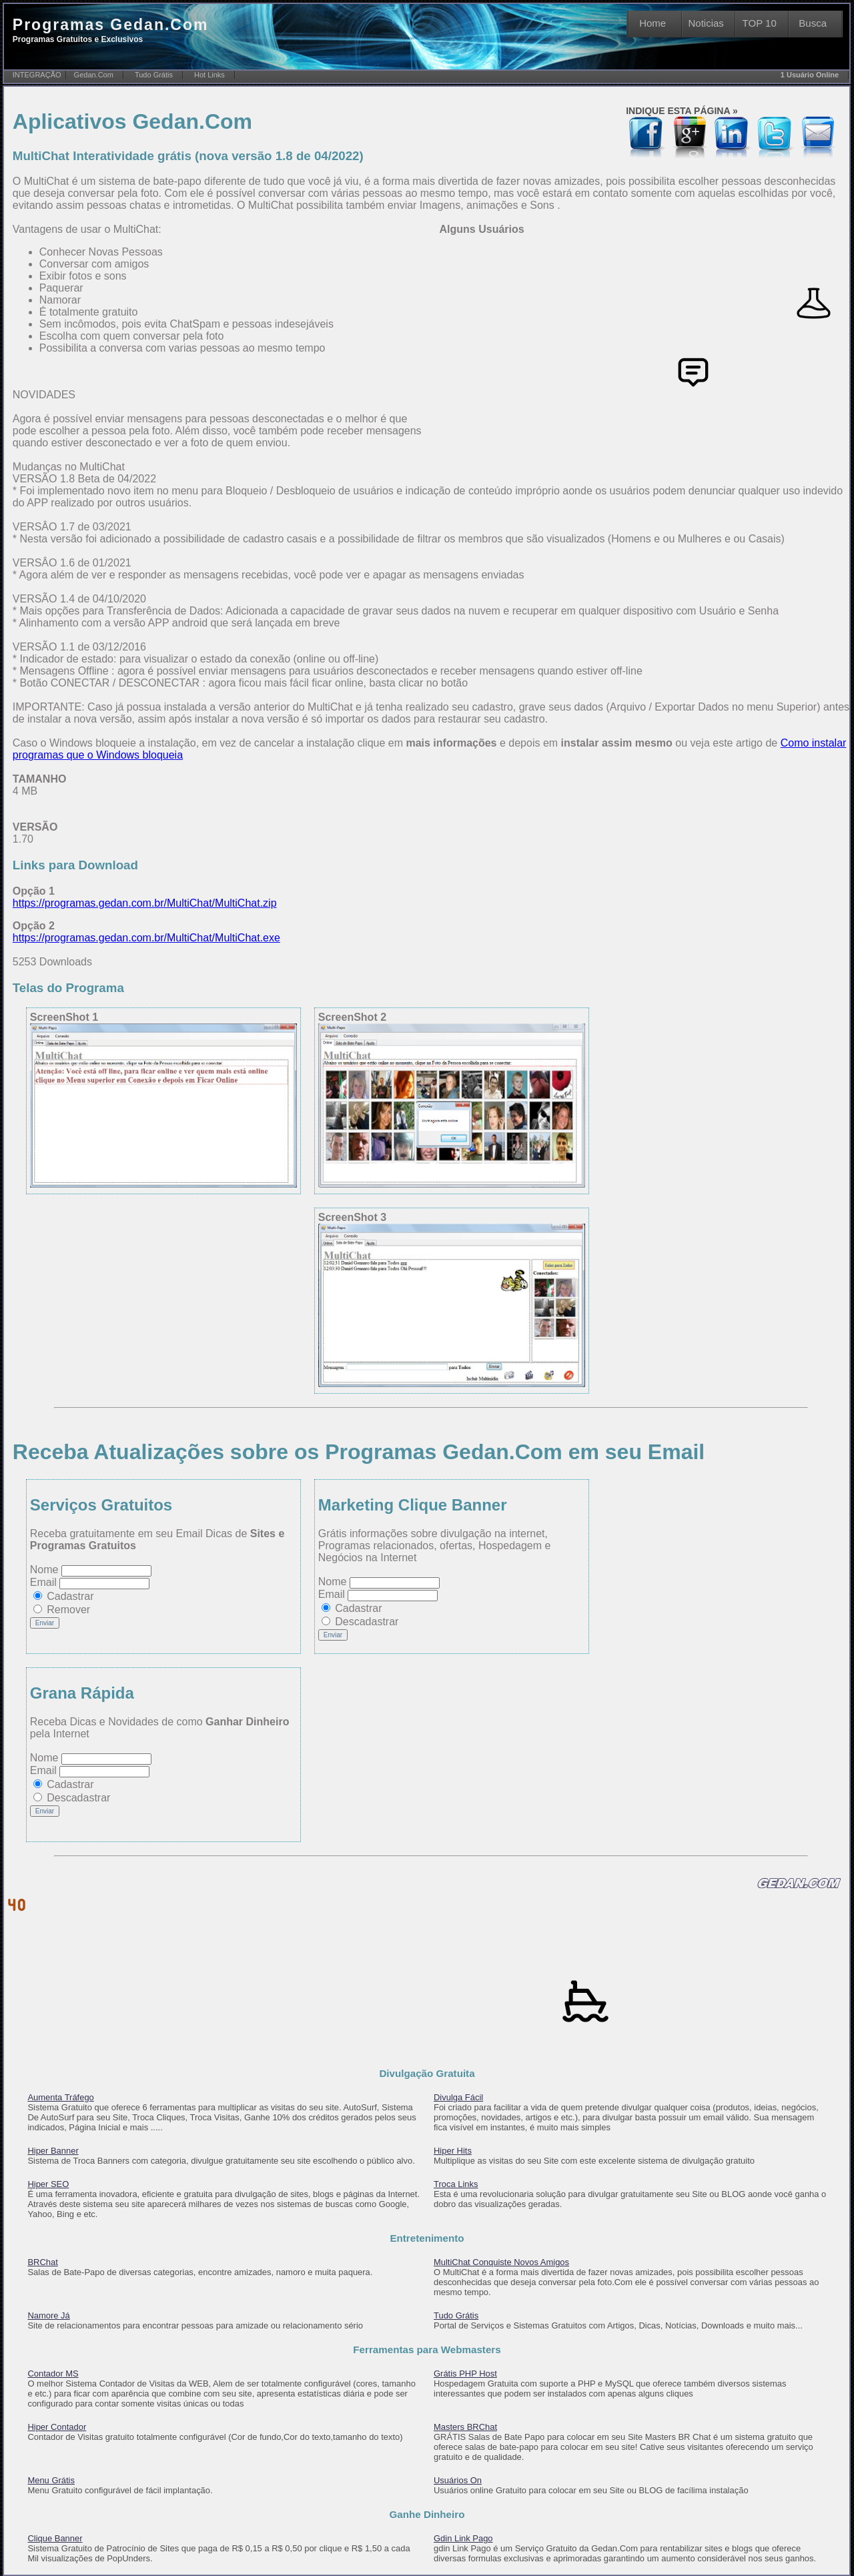 Image resolution: width=854 pixels, height=2576 pixels. Describe the element at coordinates (813, 303) in the screenshot. I see `access experimental or beta features` at that location.